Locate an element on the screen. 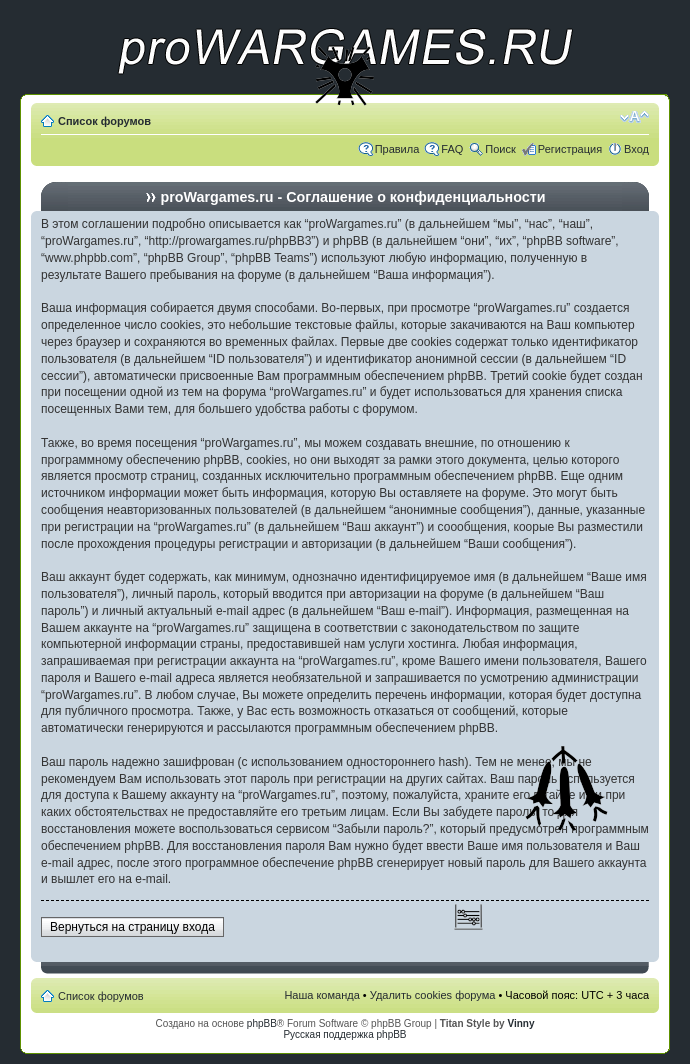 This screenshot has height=1064, width=690. open calculator or counting tool is located at coordinates (468, 915).